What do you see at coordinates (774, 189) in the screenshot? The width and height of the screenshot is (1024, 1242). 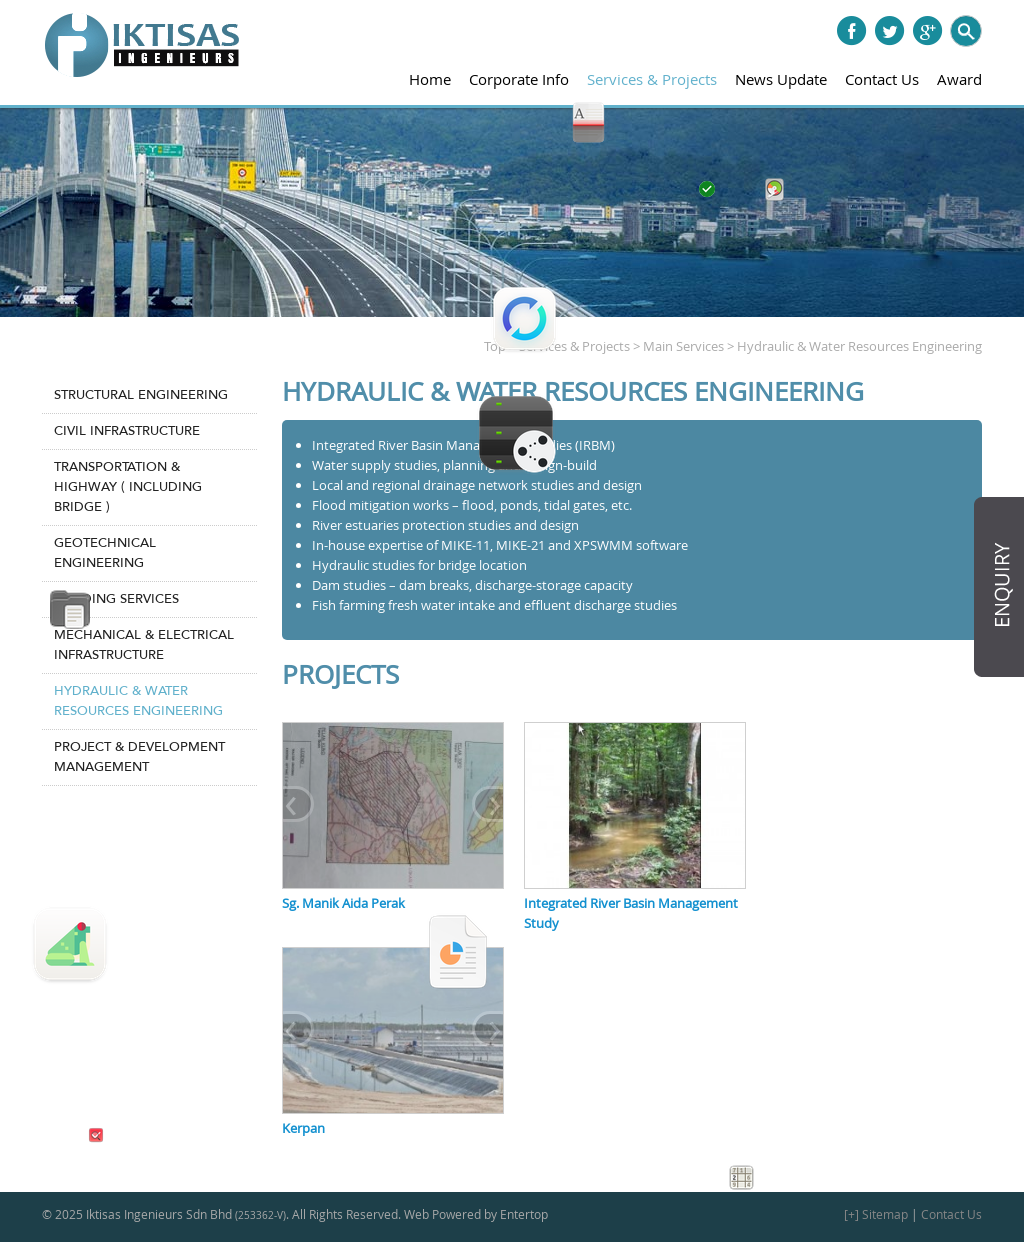 I see `open gparted disk partition editor` at bounding box center [774, 189].